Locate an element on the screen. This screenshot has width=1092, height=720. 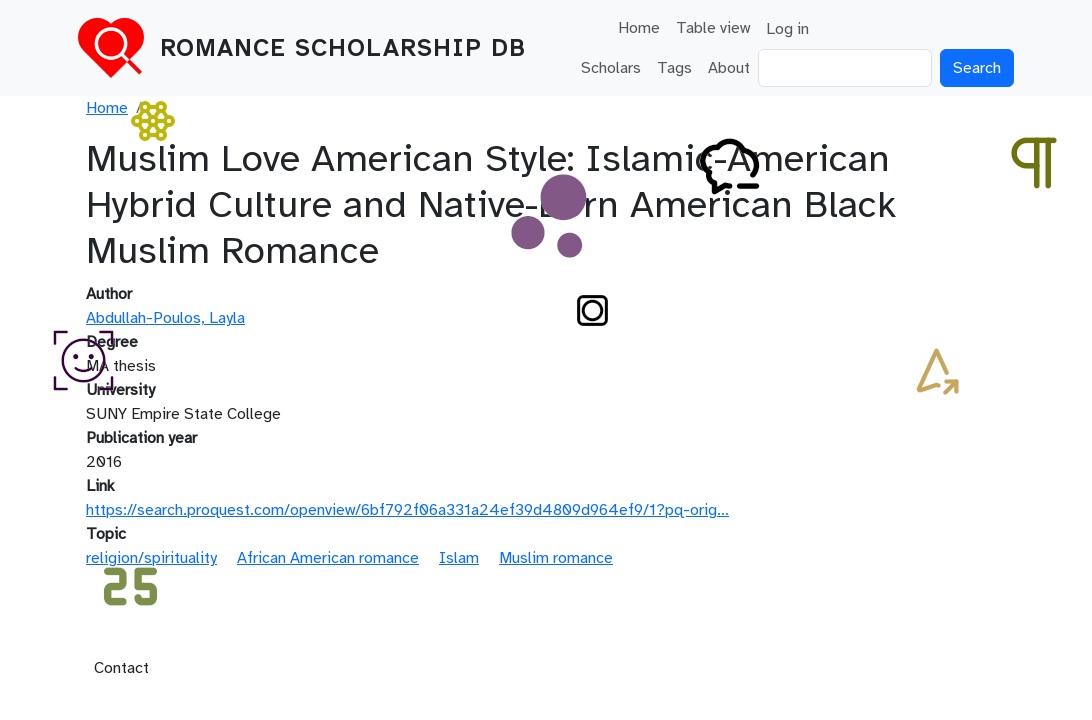
tumble dry laundry care instruction is located at coordinates (592, 310).